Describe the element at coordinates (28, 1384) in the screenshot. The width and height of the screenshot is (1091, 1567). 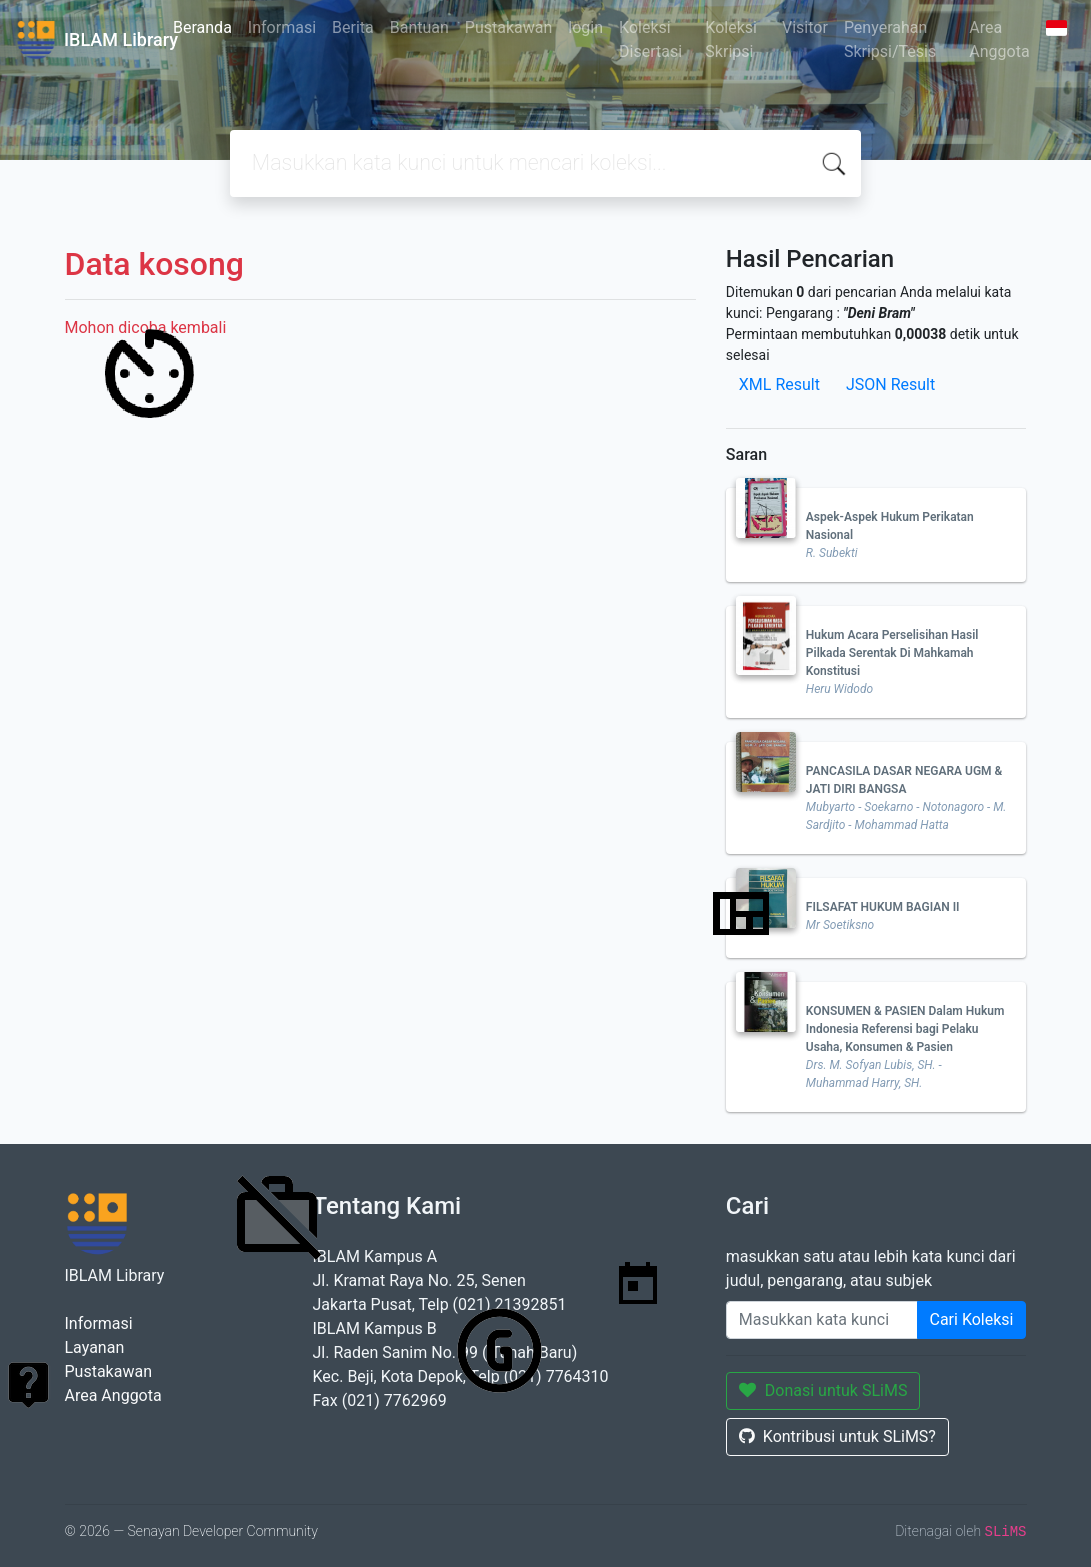
I see `access live help or support chat` at that location.